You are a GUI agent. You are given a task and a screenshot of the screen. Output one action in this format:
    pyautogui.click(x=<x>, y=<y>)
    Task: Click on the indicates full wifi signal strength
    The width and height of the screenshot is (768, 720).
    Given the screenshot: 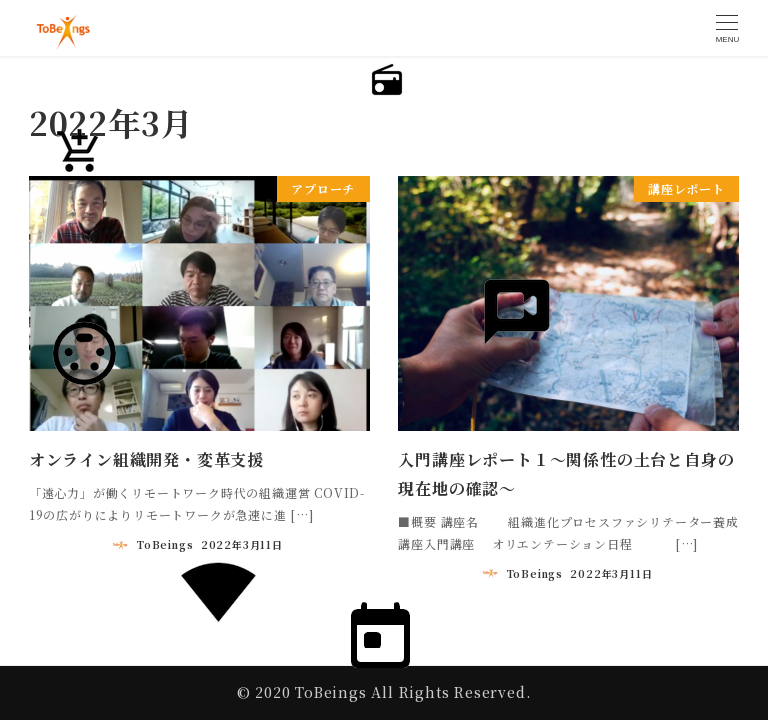 What is the action you would take?
    pyautogui.click(x=218, y=591)
    